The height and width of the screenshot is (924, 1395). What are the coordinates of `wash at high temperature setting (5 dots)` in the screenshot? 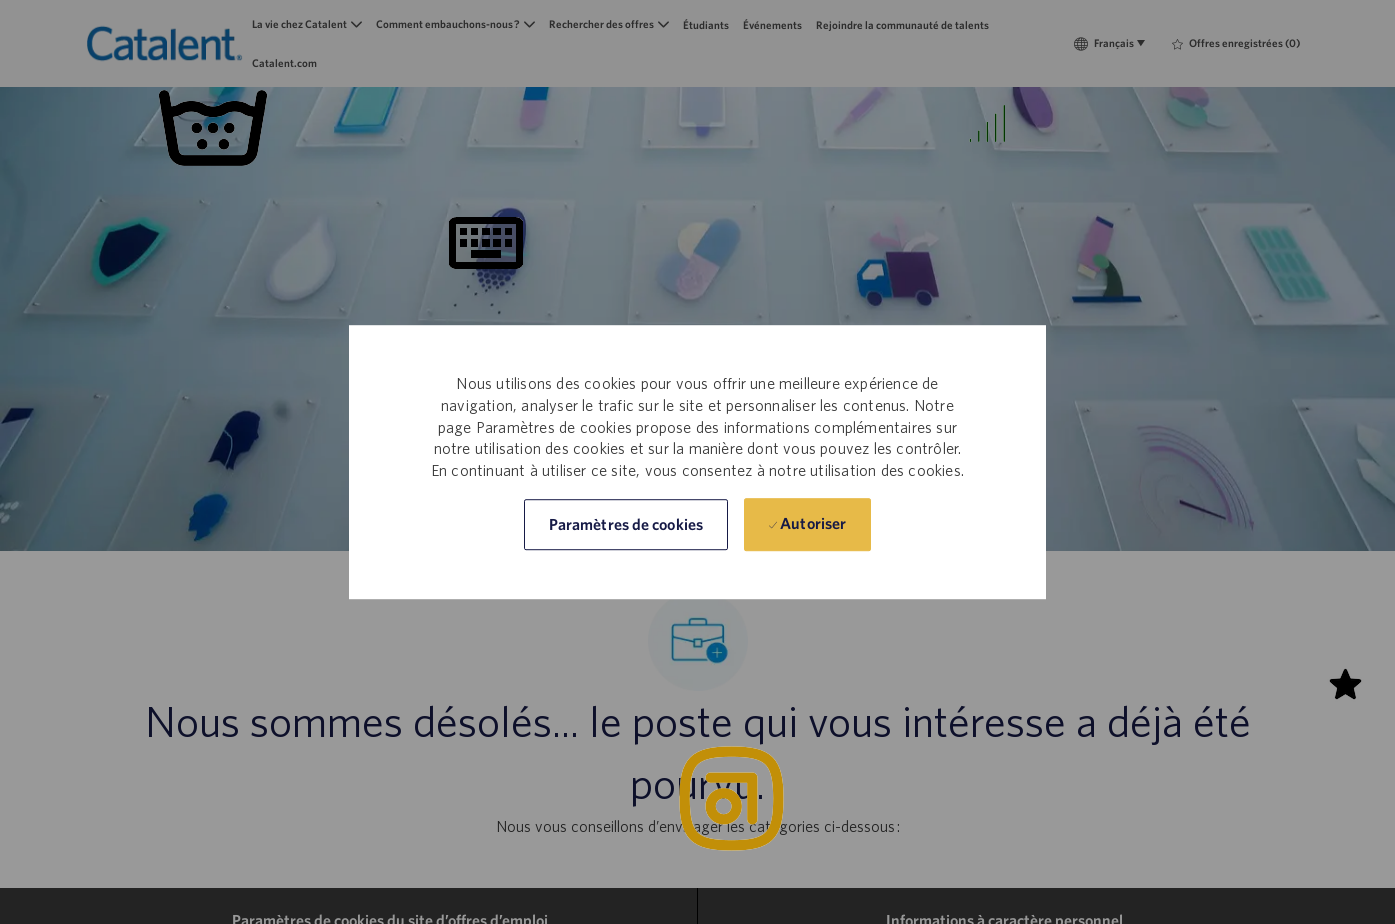 It's located at (213, 128).